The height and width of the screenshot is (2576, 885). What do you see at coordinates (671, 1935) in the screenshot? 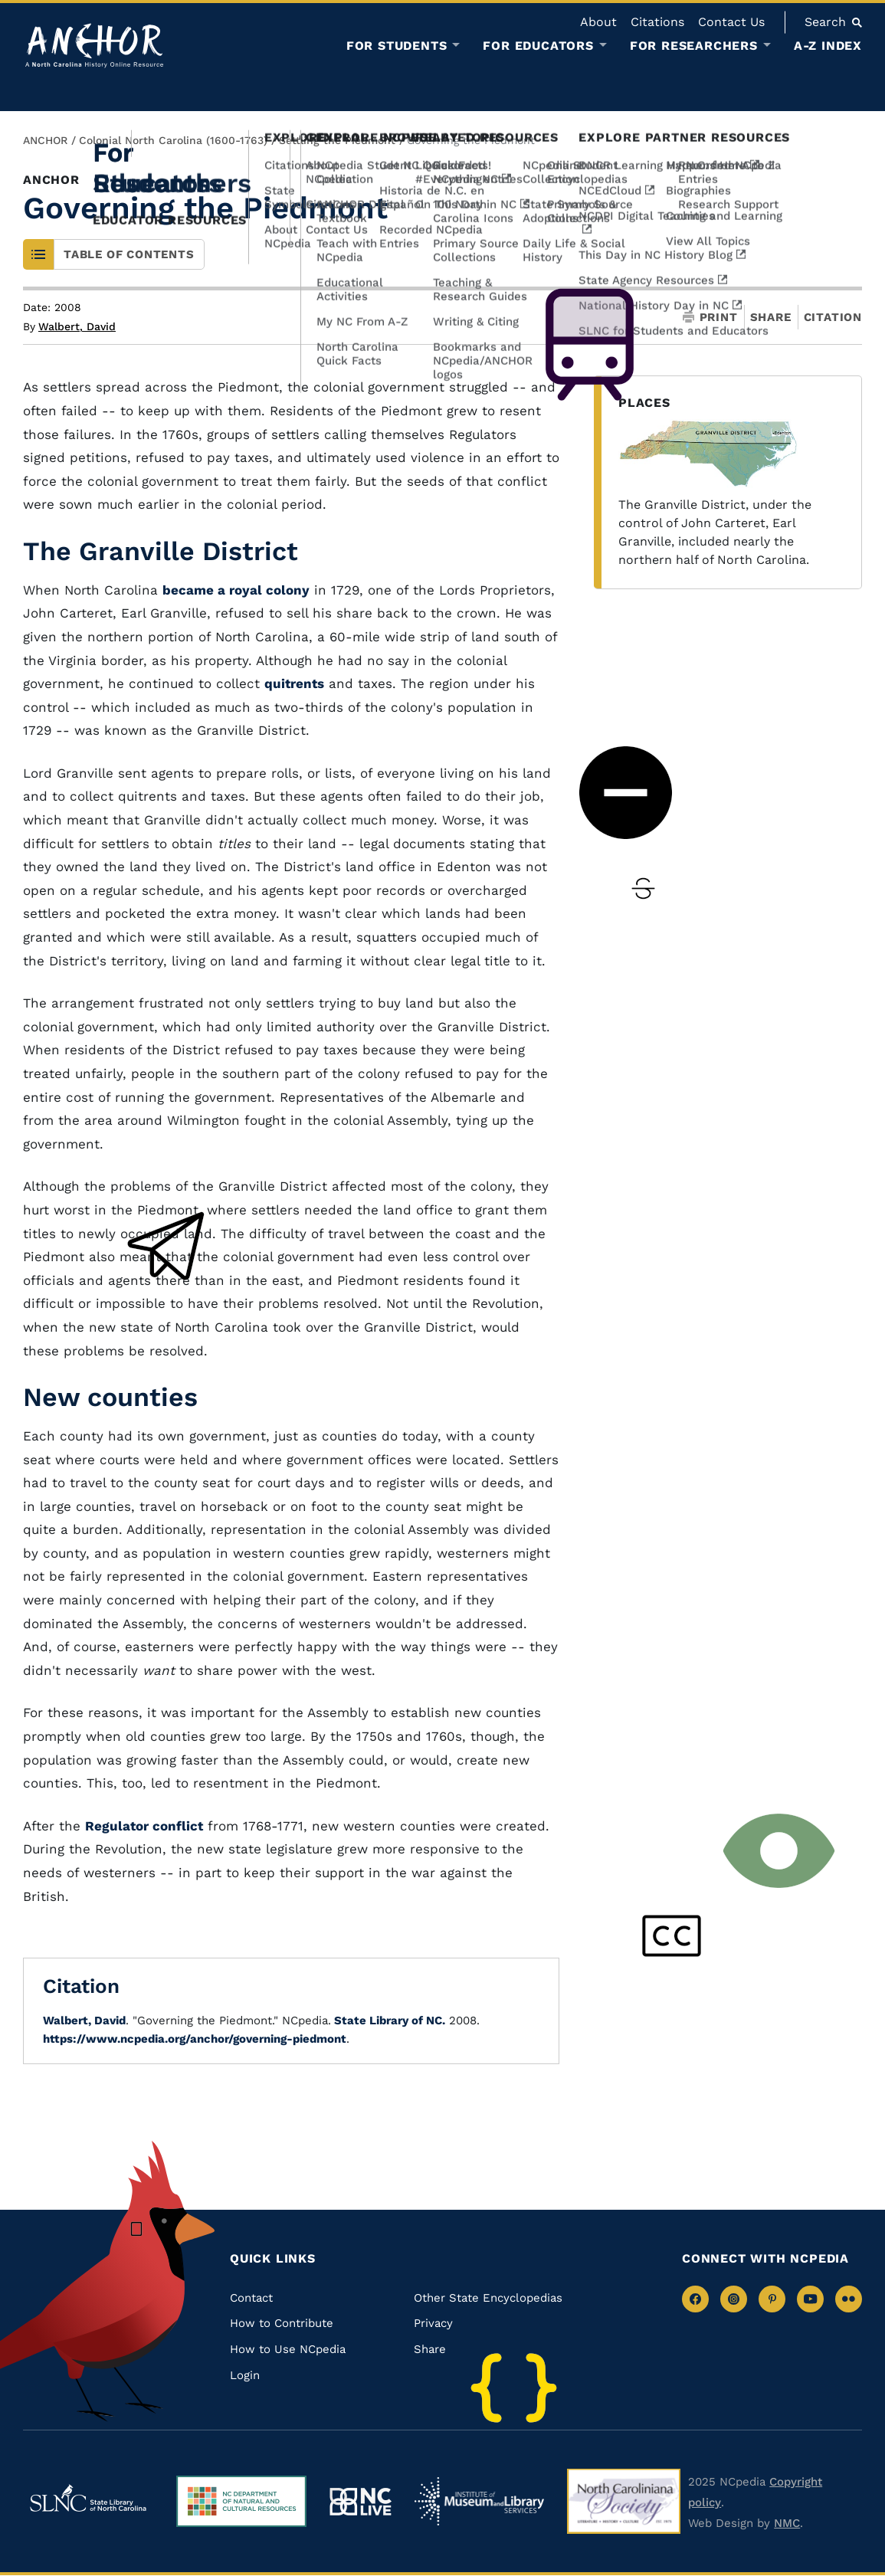
I see `enable closed captions for video content` at bounding box center [671, 1935].